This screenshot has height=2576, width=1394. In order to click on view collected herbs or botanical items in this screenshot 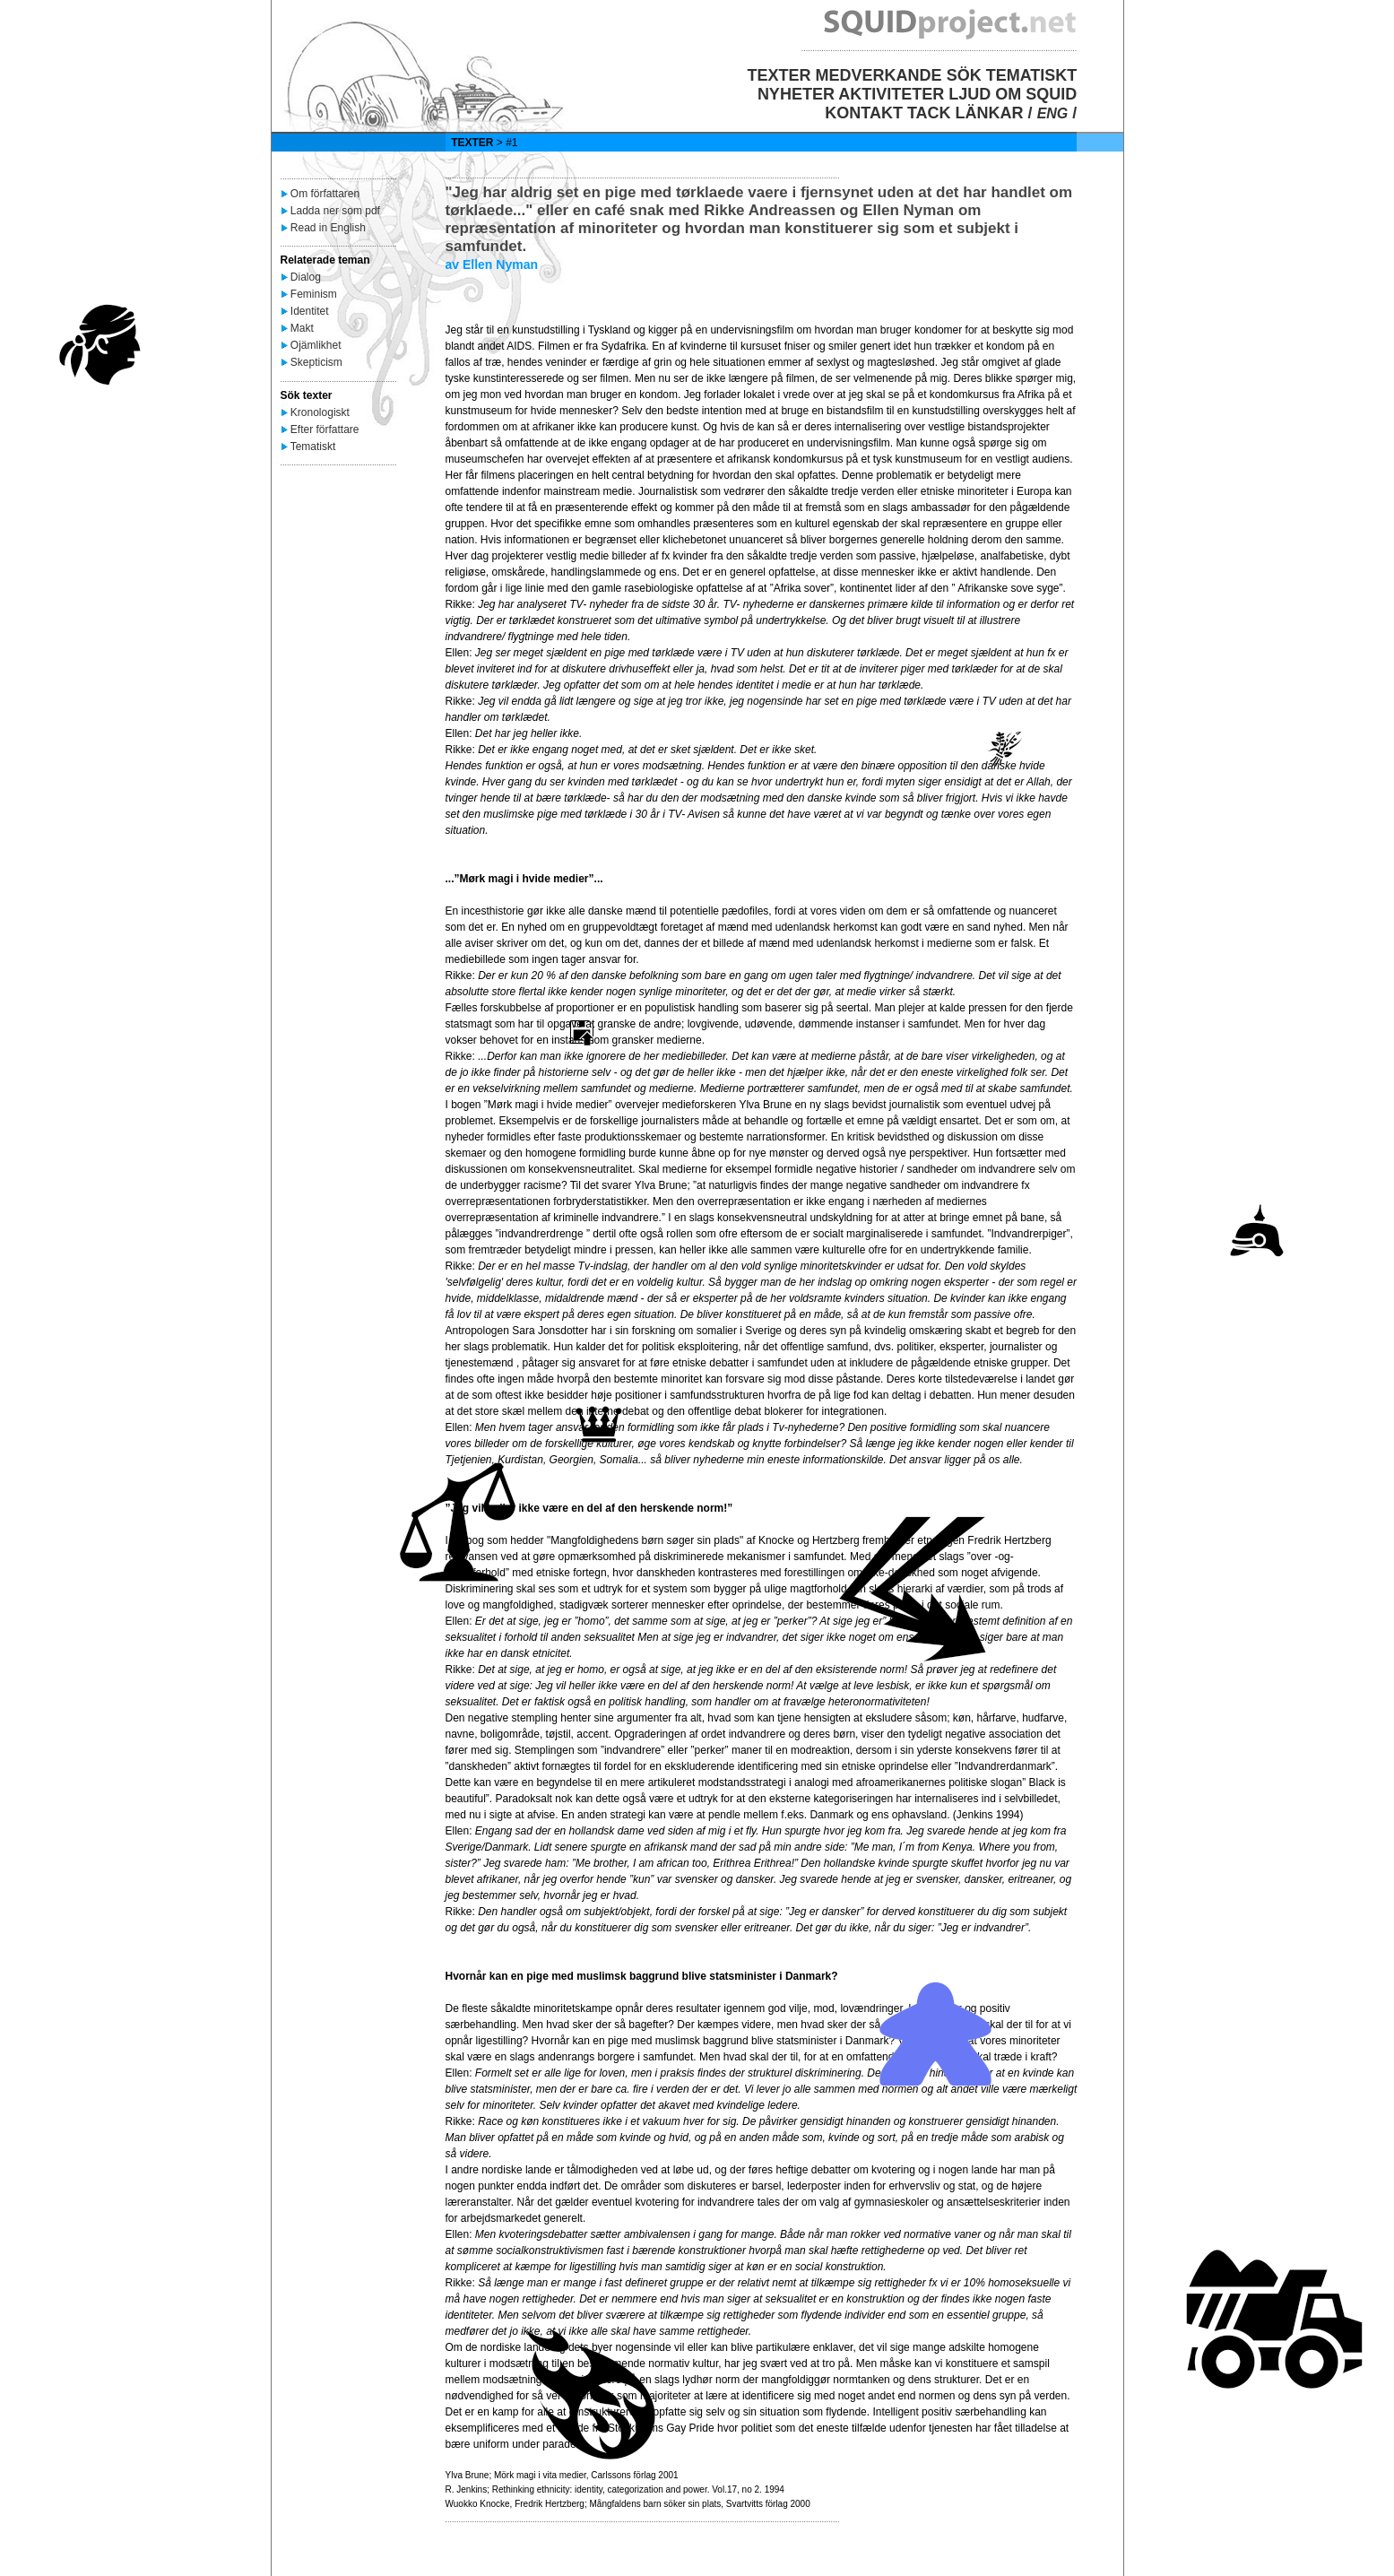, I will do `click(1004, 749)`.